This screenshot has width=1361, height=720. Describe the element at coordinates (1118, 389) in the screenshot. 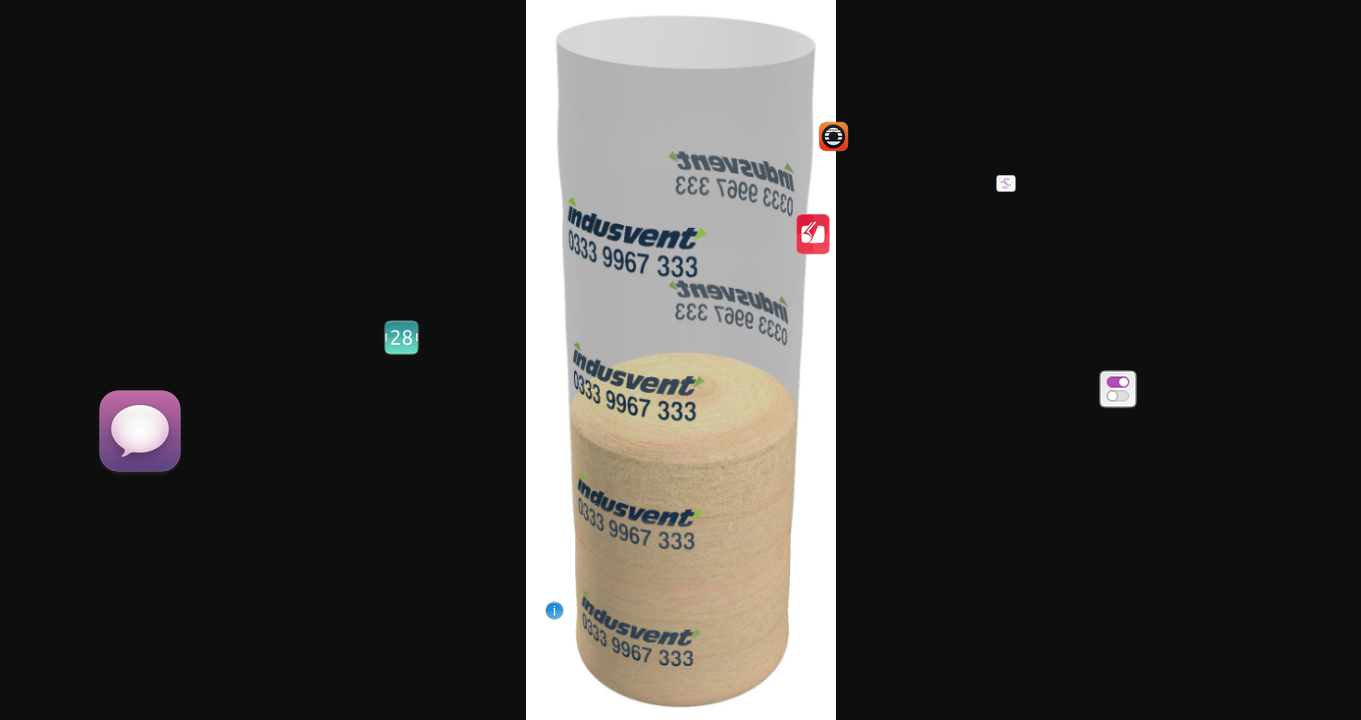

I see `open gnome tweaks to customize system settings` at that location.